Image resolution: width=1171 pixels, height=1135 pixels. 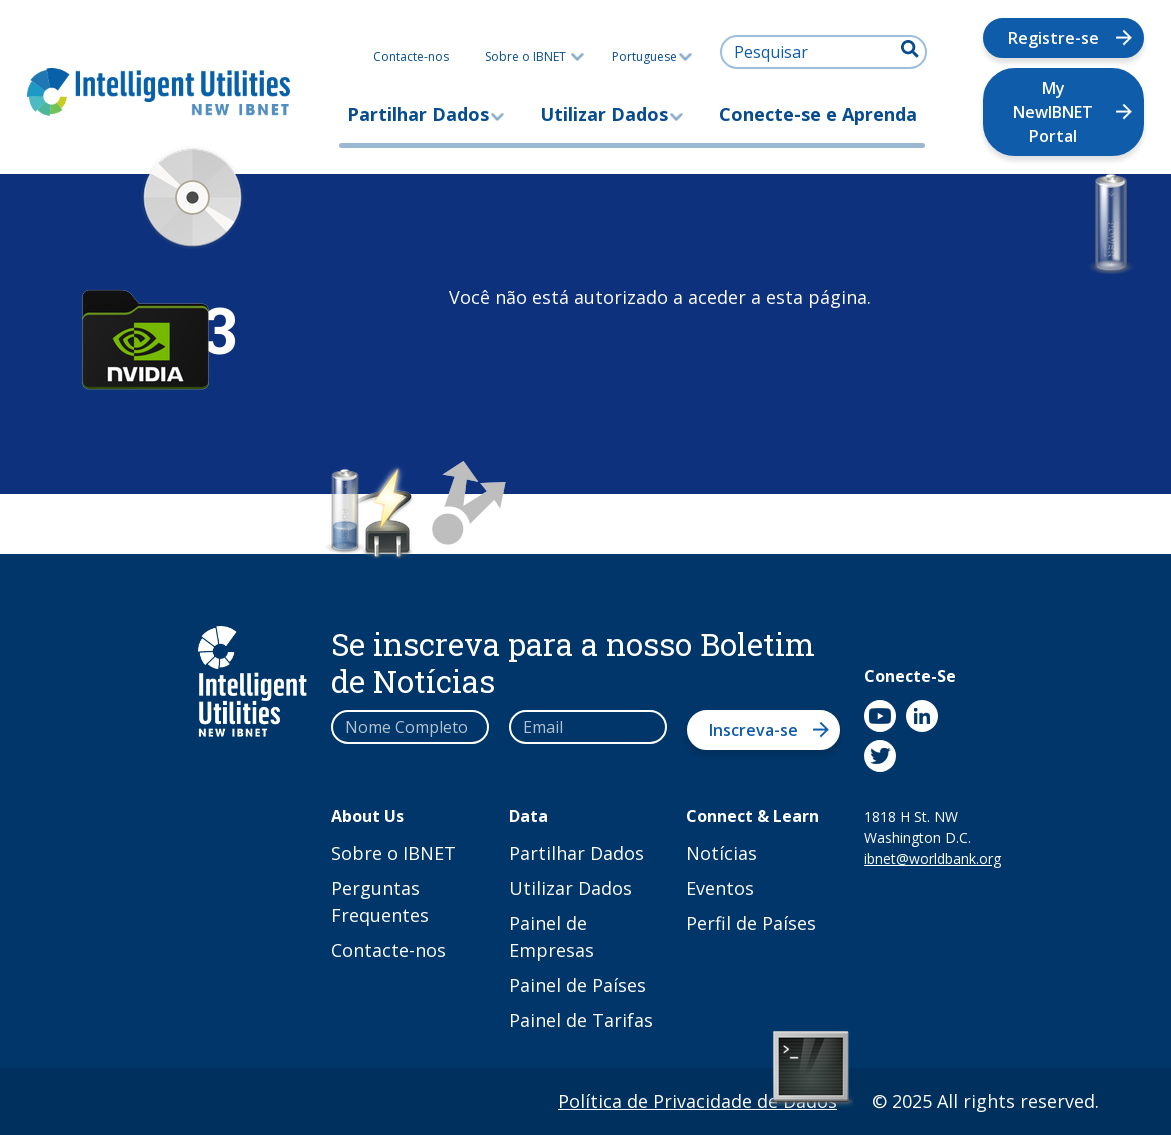 What do you see at coordinates (367, 512) in the screenshot?
I see `indicates battery is low but currently charging` at bounding box center [367, 512].